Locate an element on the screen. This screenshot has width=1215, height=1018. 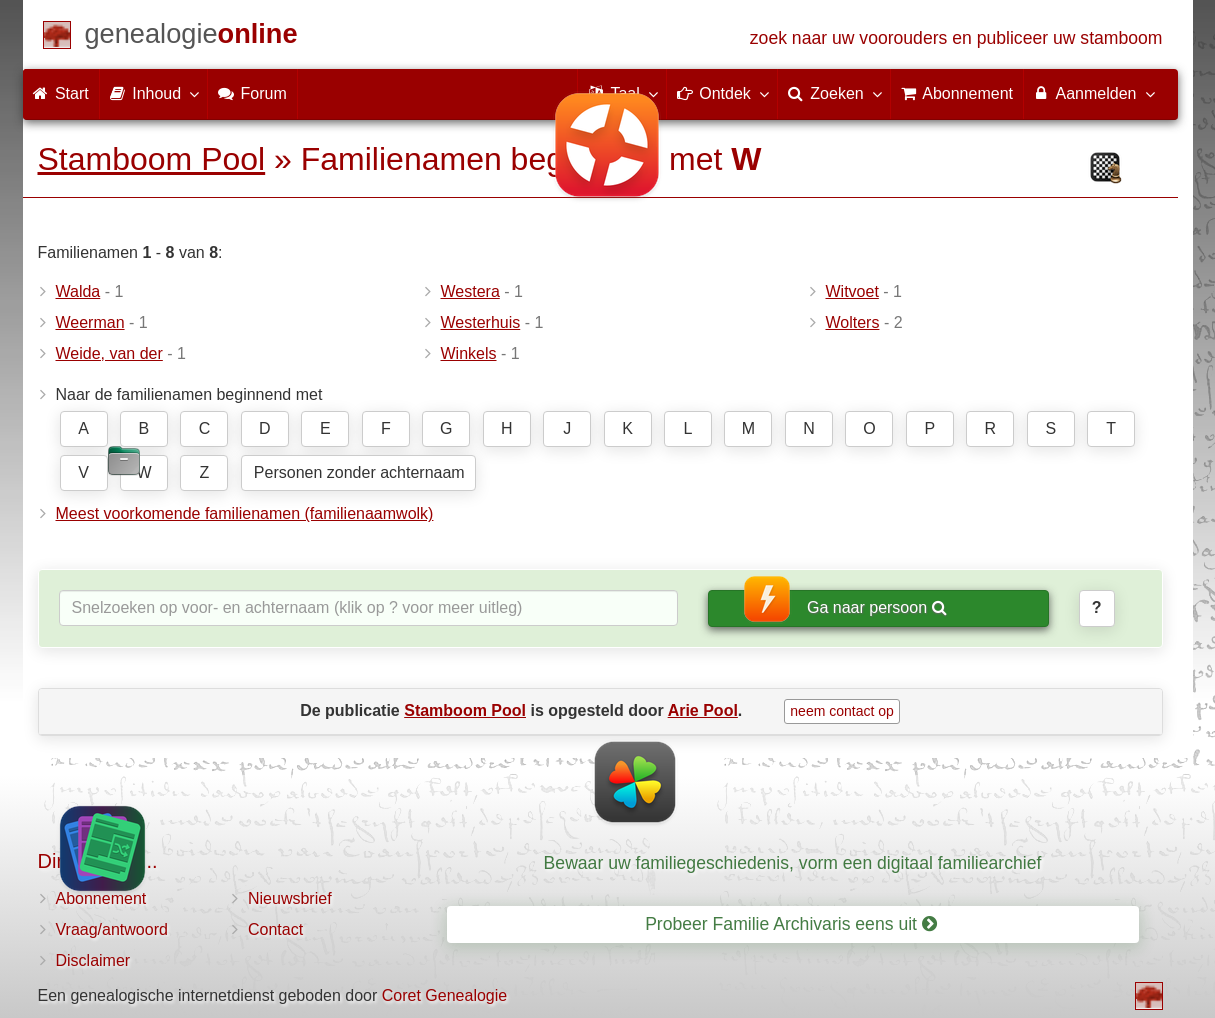
open newsflash rss reader app is located at coordinates (767, 599).